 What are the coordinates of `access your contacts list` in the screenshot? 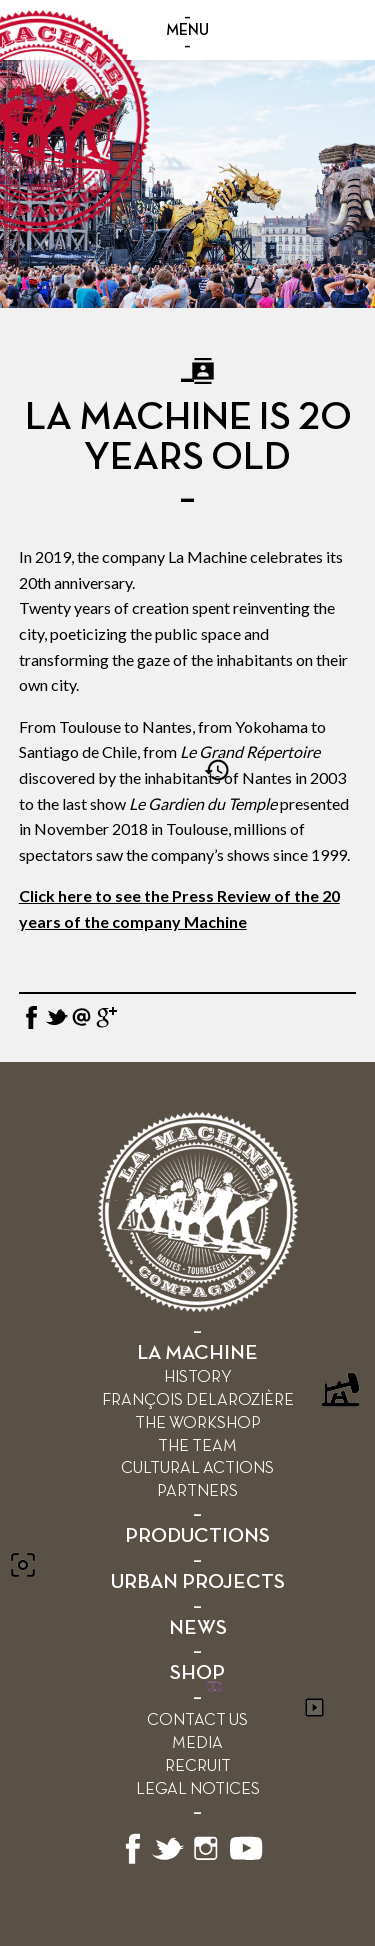 It's located at (203, 371).